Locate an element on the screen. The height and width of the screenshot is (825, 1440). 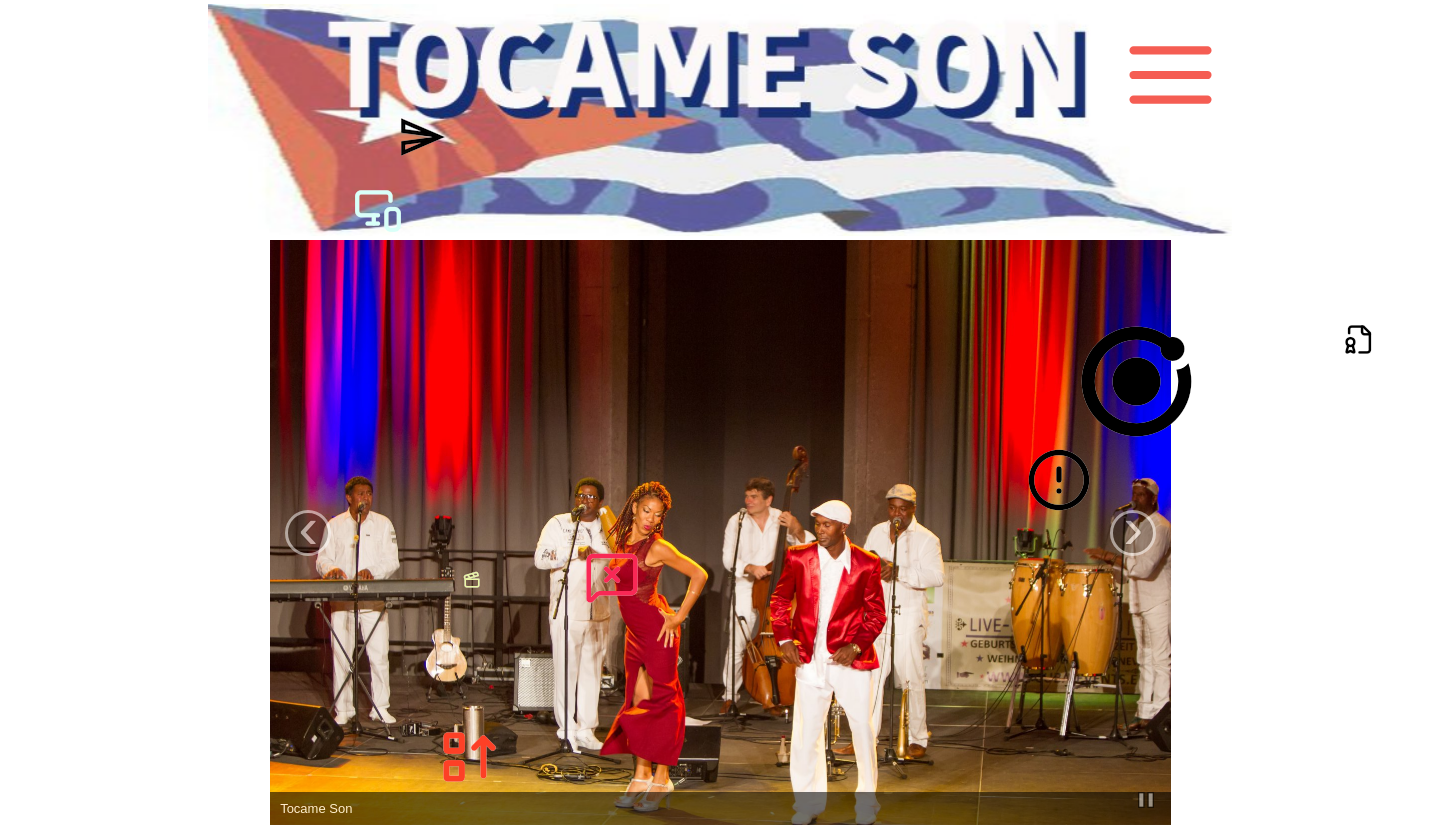
indicates a warning or alert status is located at coordinates (1059, 480).